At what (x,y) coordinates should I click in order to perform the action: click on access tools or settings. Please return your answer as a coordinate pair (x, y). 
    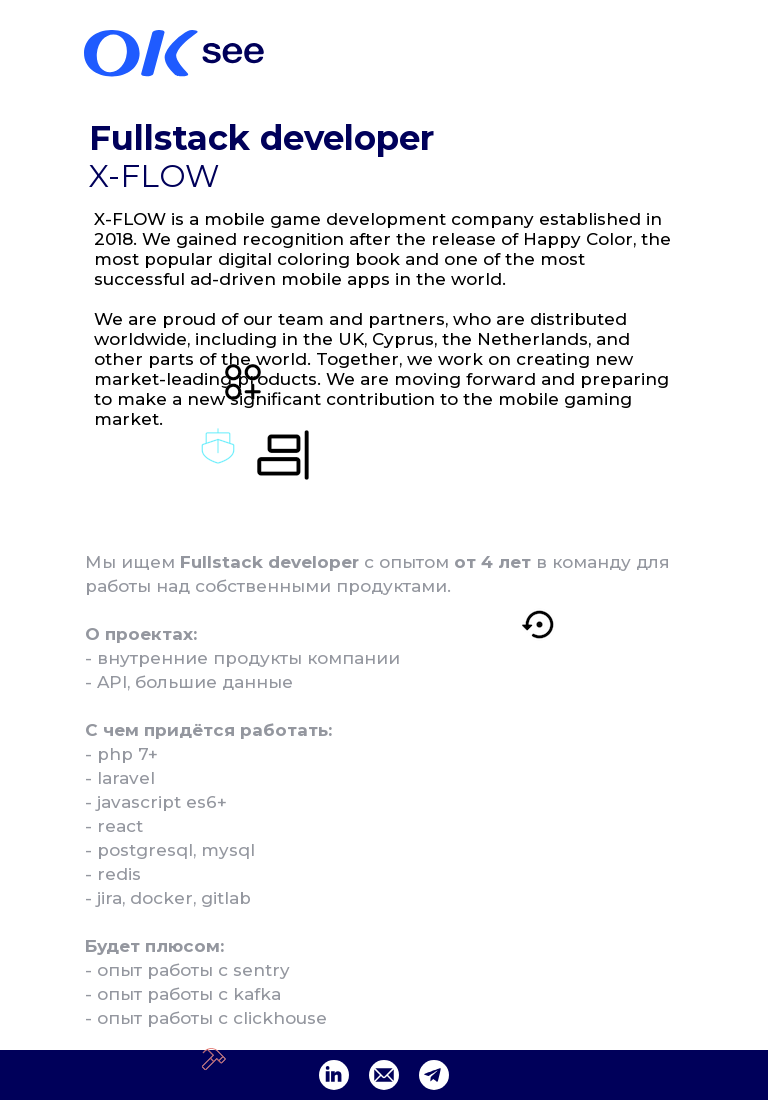
    Looking at the image, I should click on (212, 1059).